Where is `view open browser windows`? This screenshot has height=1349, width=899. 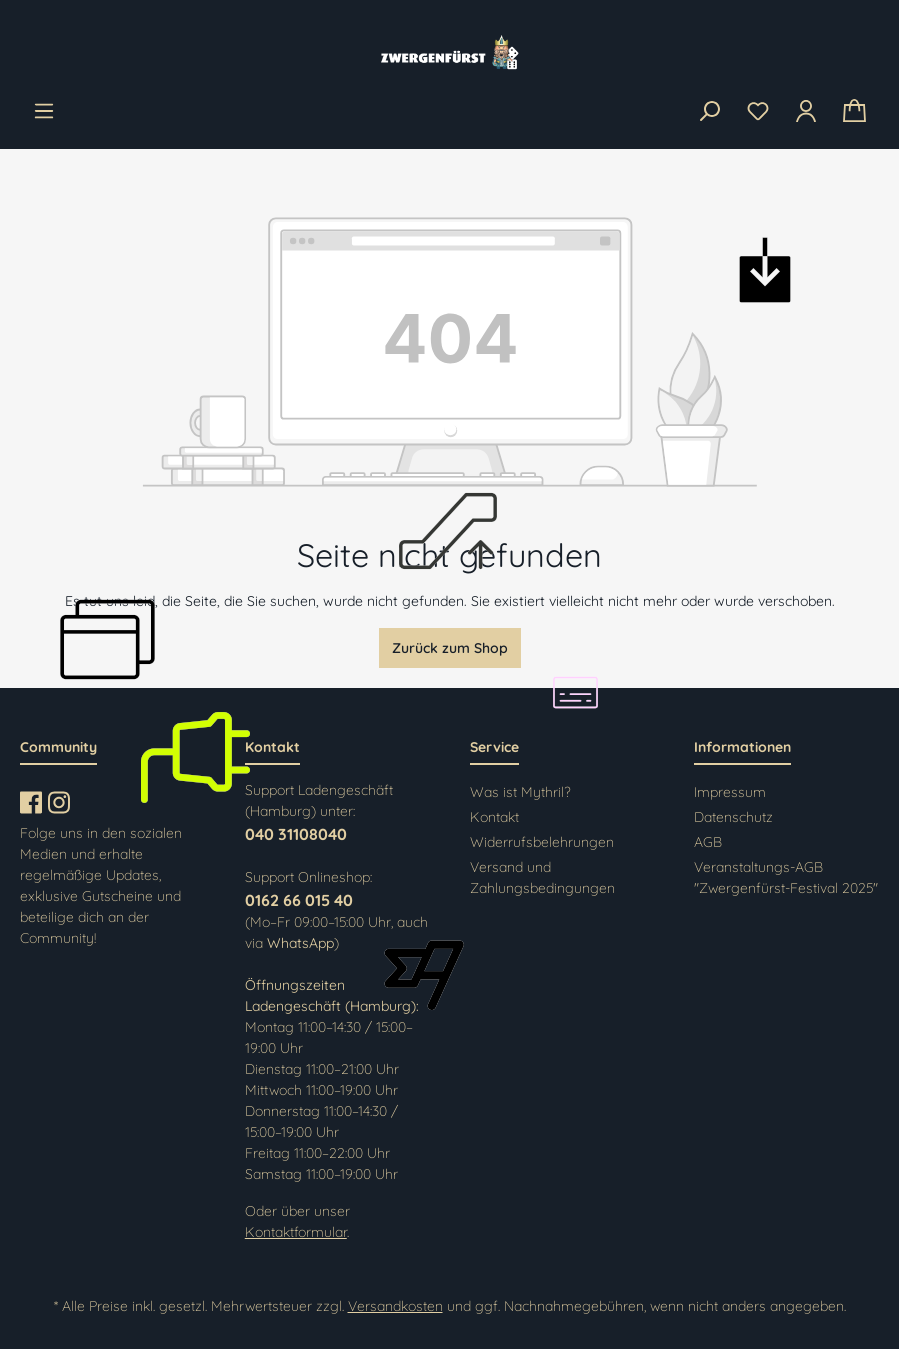
view open browser windows is located at coordinates (107, 639).